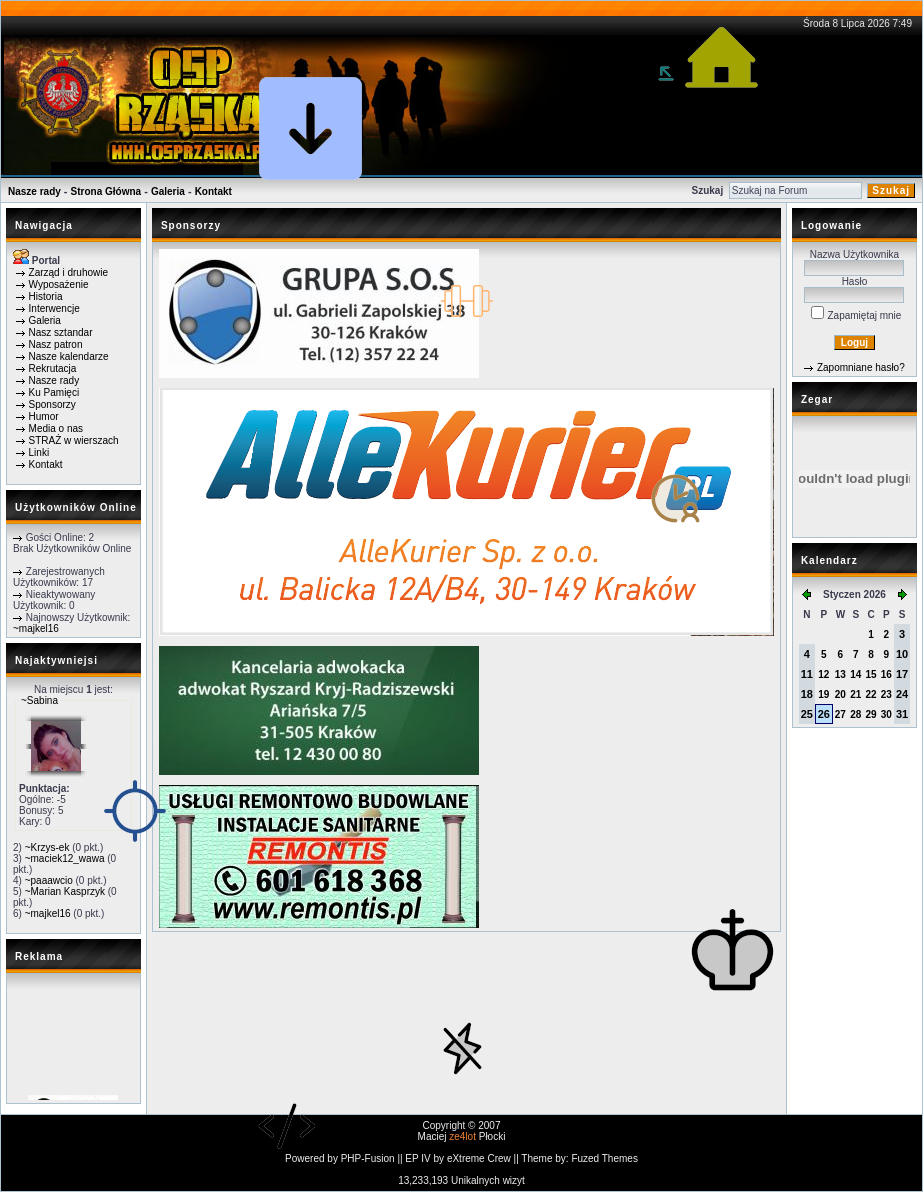 The height and width of the screenshot is (1192, 923). I want to click on navigate to home screen, so click(721, 58).